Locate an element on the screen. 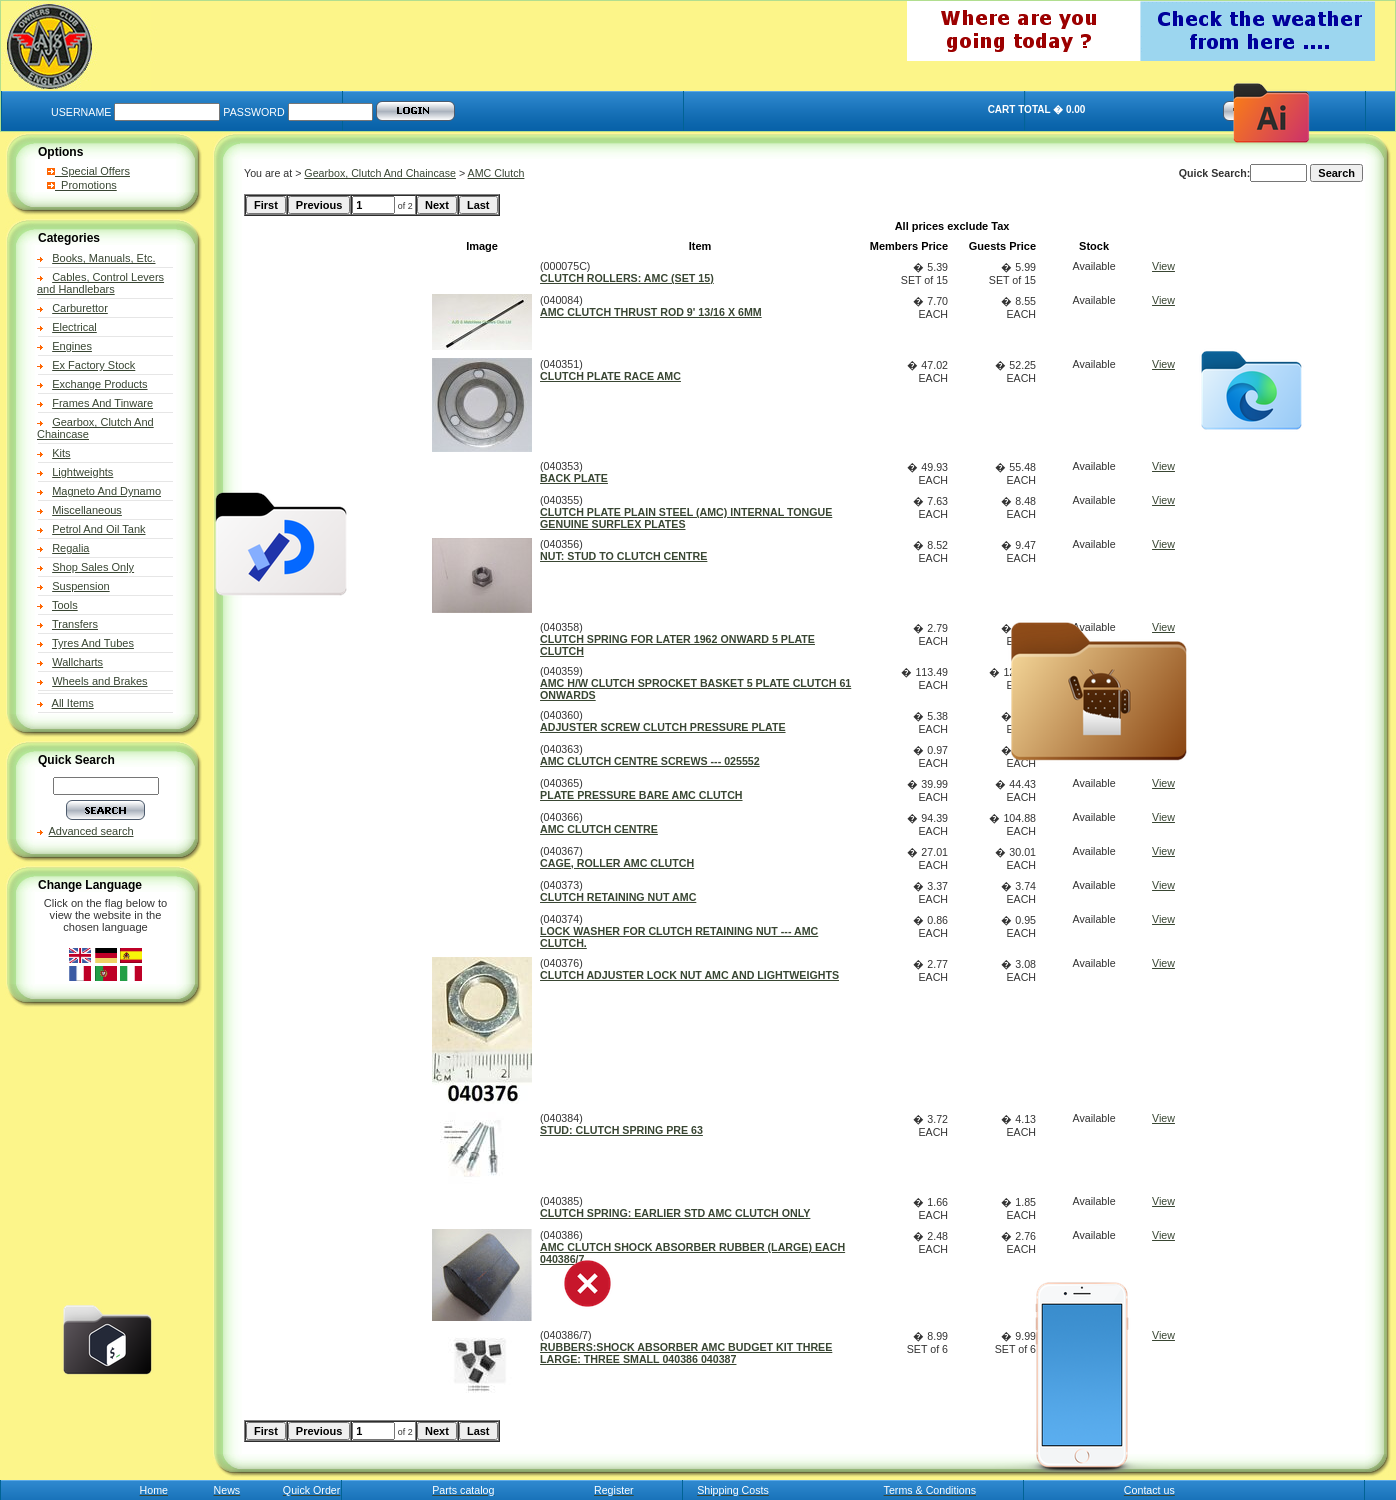 The image size is (1396, 1500). cancel or clear a calculation is located at coordinates (587, 1283).